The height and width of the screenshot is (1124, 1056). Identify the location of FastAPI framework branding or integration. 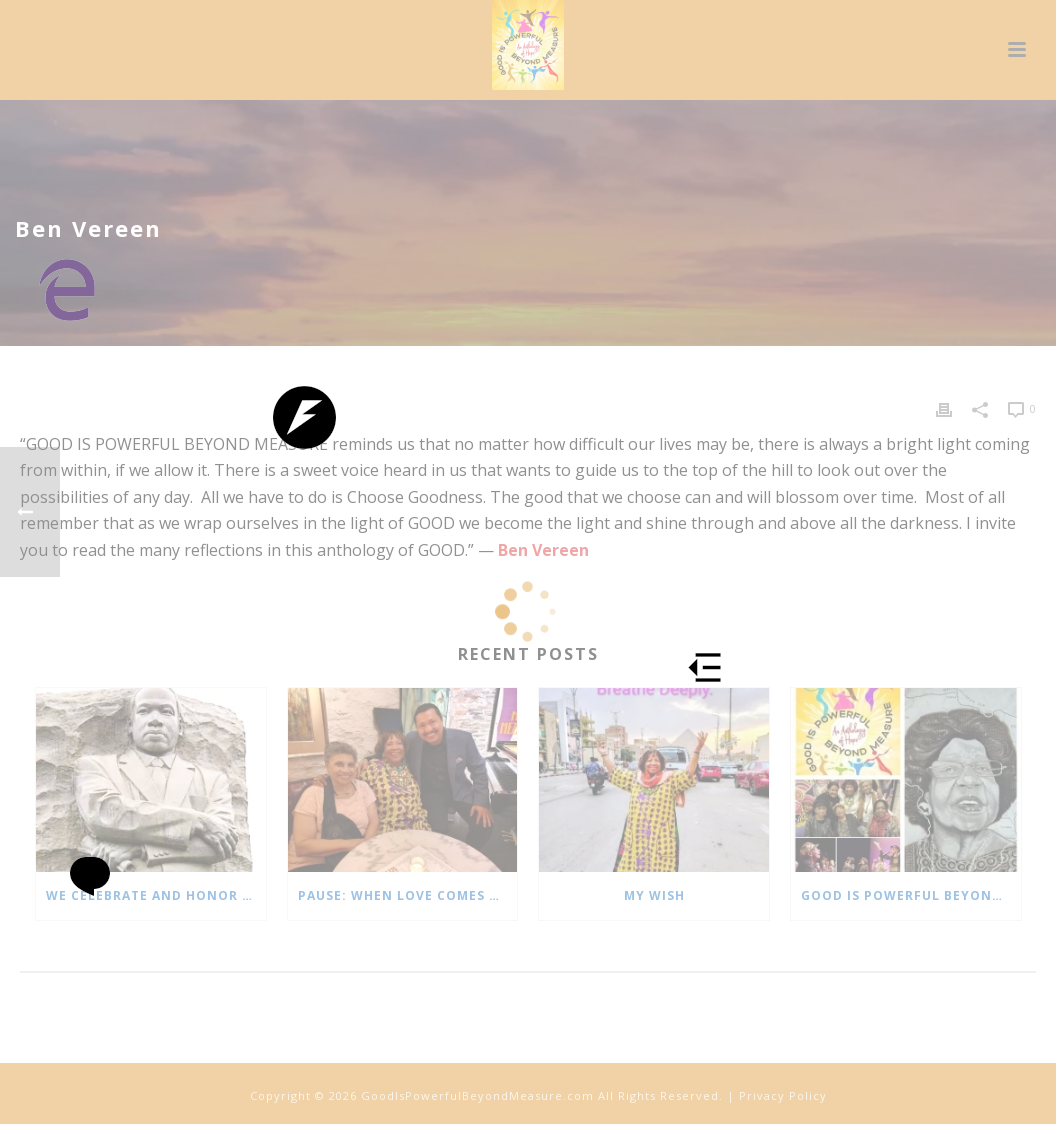
(304, 417).